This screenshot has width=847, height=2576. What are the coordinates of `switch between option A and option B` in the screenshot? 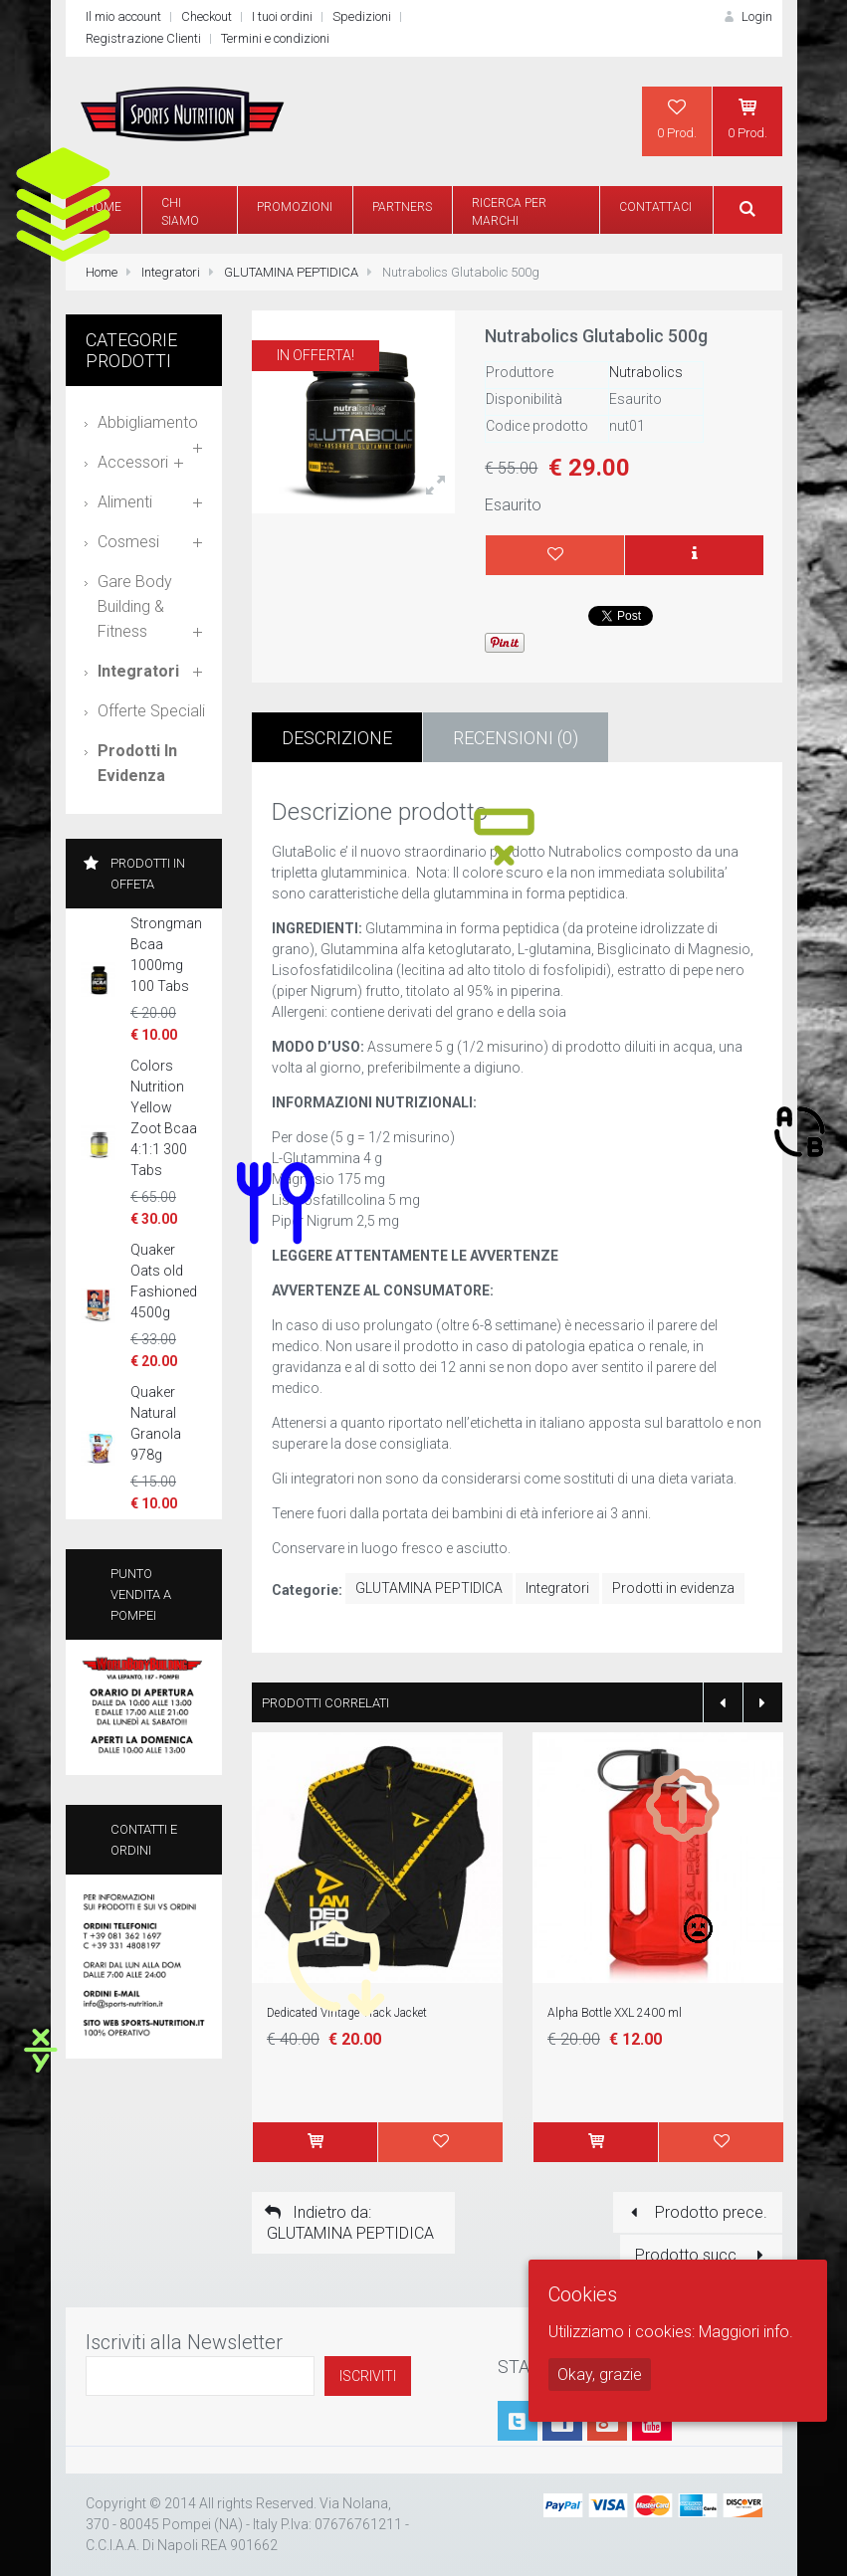 It's located at (799, 1131).